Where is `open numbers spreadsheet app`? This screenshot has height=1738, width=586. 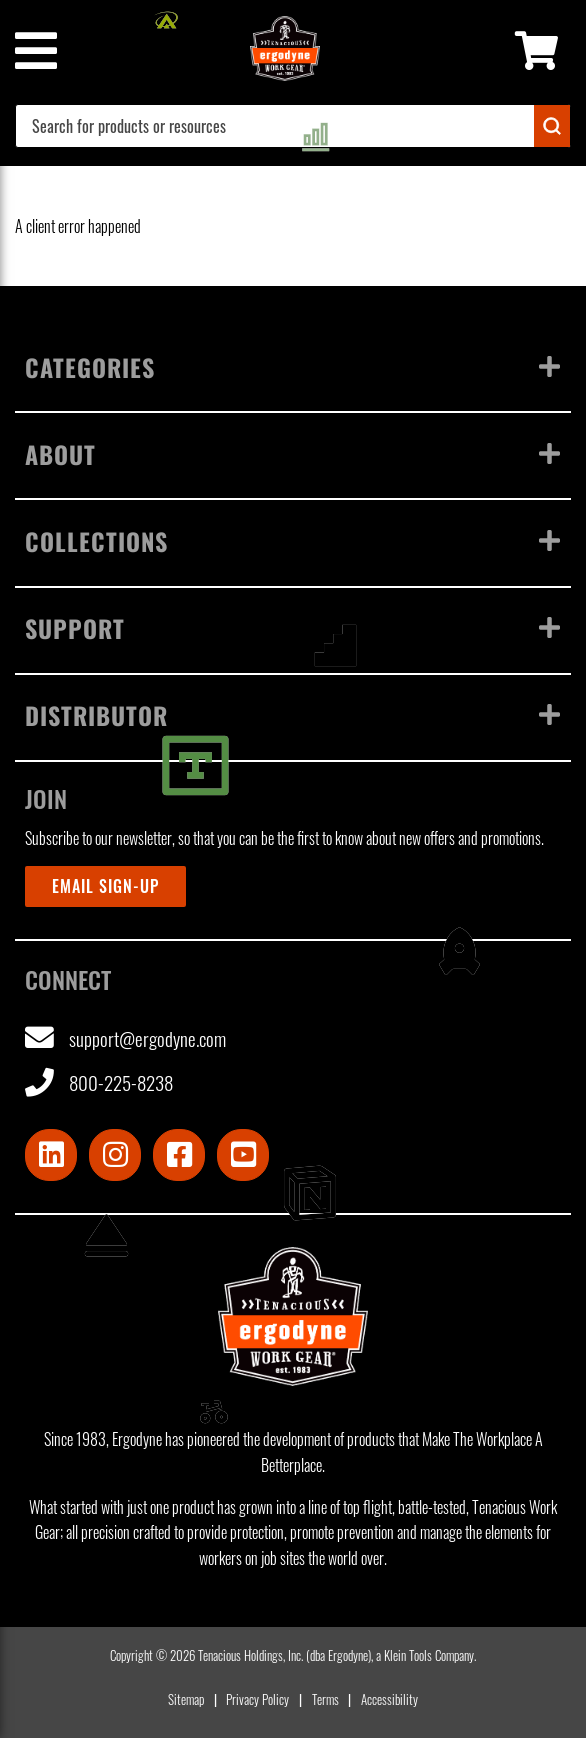 open numbers spreadsheet app is located at coordinates (315, 137).